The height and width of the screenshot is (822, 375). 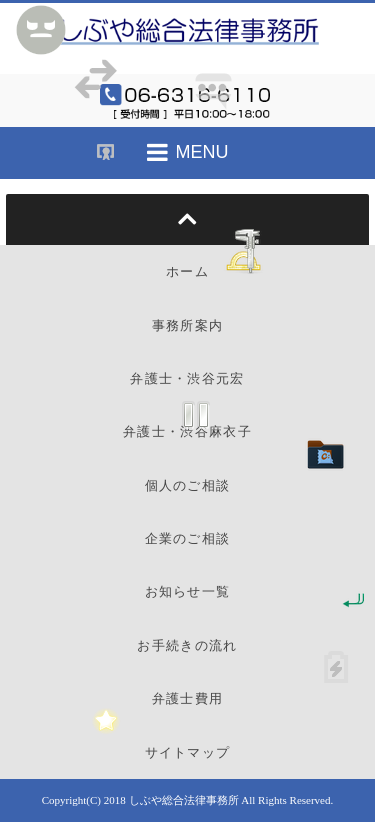 What do you see at coordinates (105, 721) in the screenshot?
I see `indicates a new or recently added item` at bounding box center [105, 721].